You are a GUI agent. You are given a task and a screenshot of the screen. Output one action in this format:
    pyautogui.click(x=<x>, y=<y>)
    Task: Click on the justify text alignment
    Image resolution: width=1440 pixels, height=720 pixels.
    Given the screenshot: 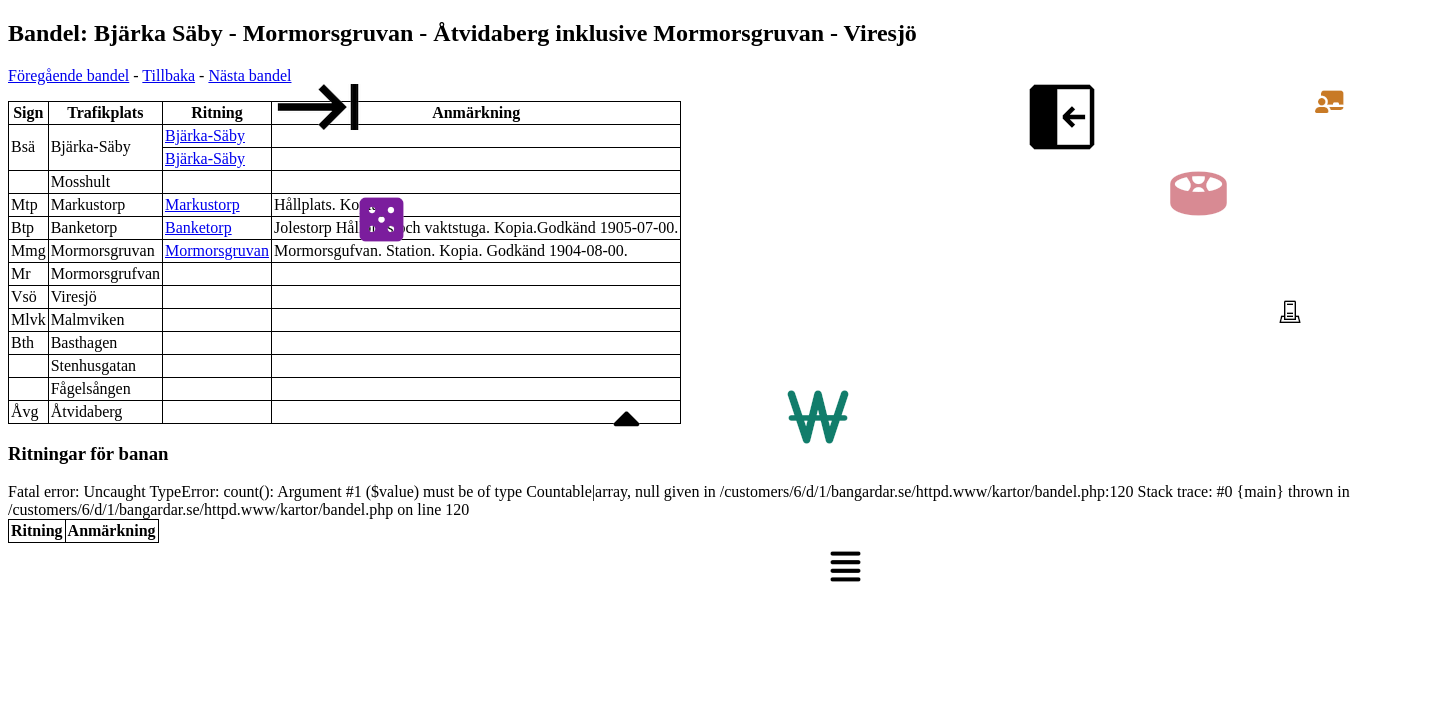 What is the action you would take?
    pyautogui.click(x=845, y=566)
    